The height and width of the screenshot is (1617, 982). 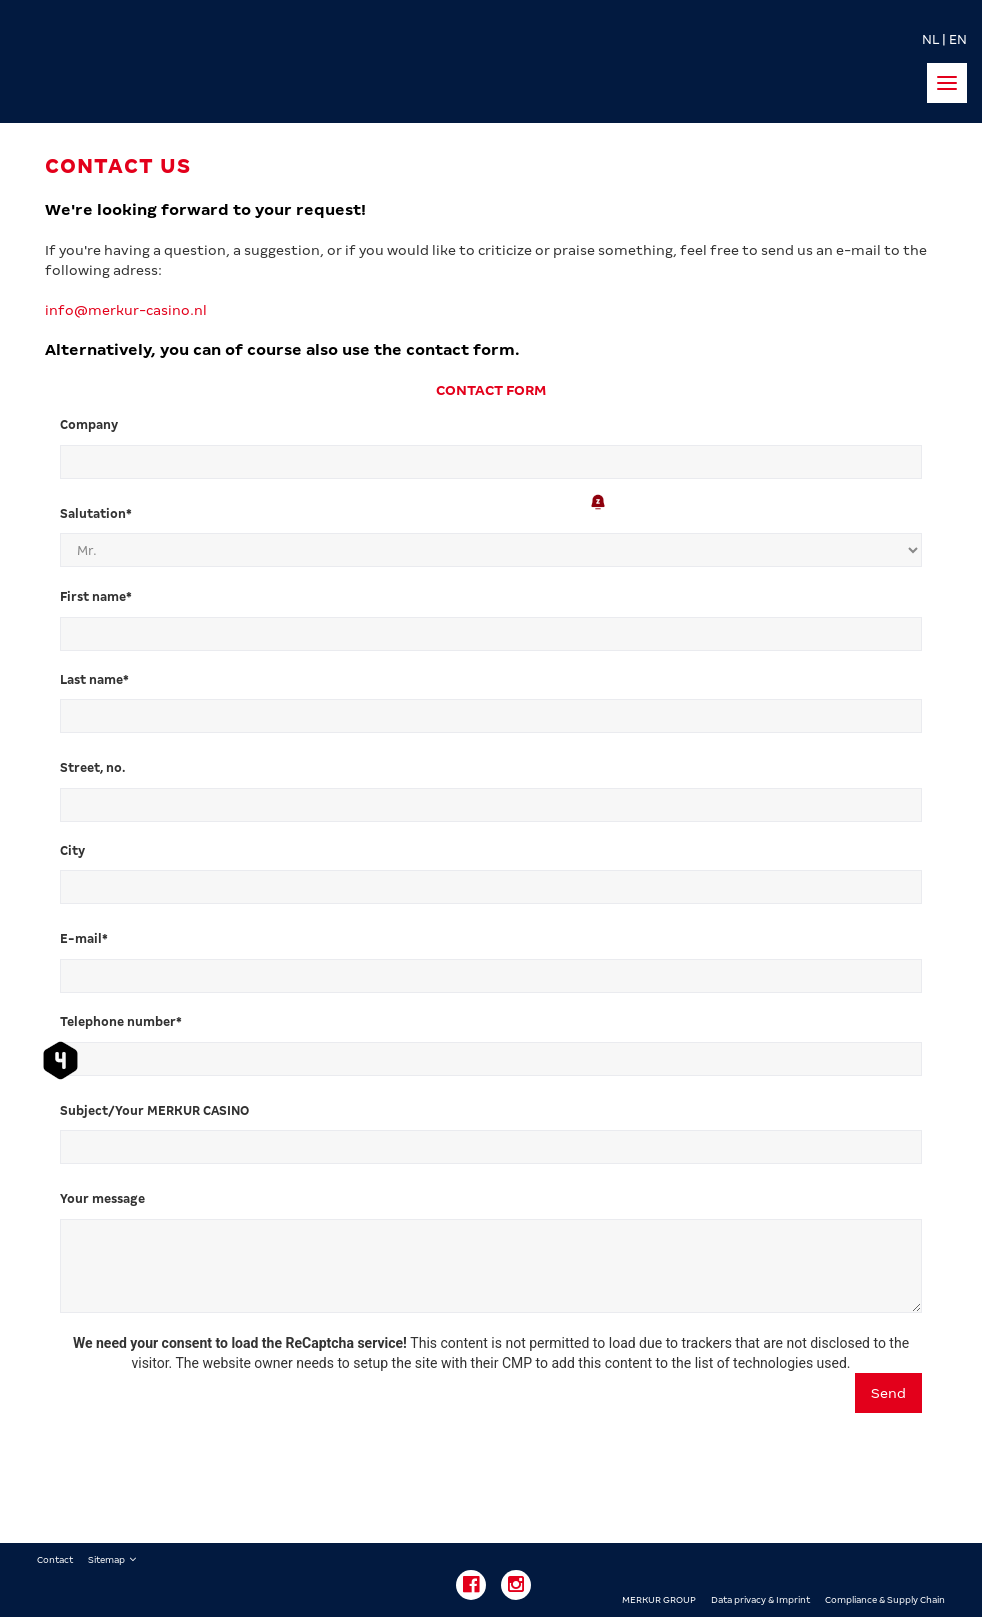 I want to click on mute notifications or enable do not disturb mode, so click(x=598, y=502).